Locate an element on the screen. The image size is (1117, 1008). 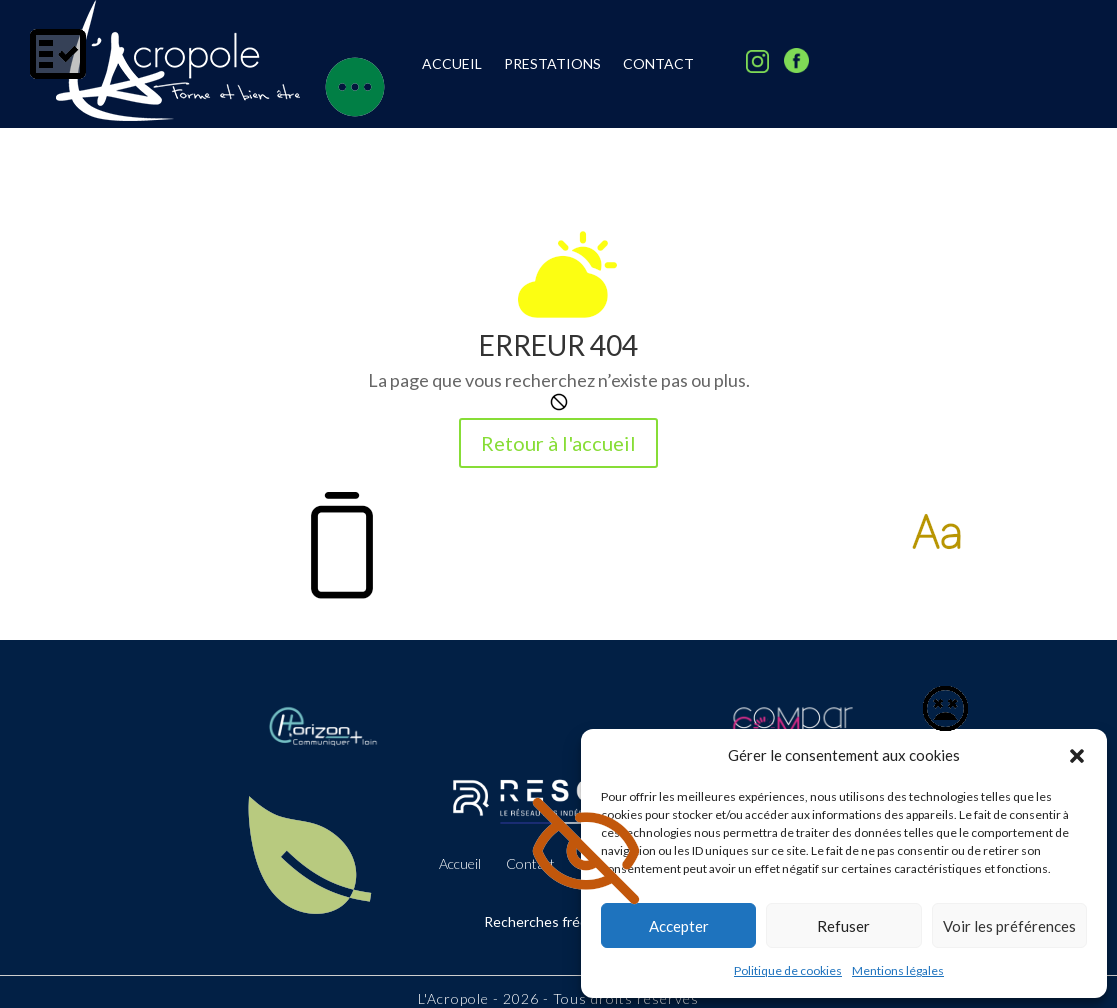
indicates partly cloudy weather conditions is located at coordinates (567, 274).